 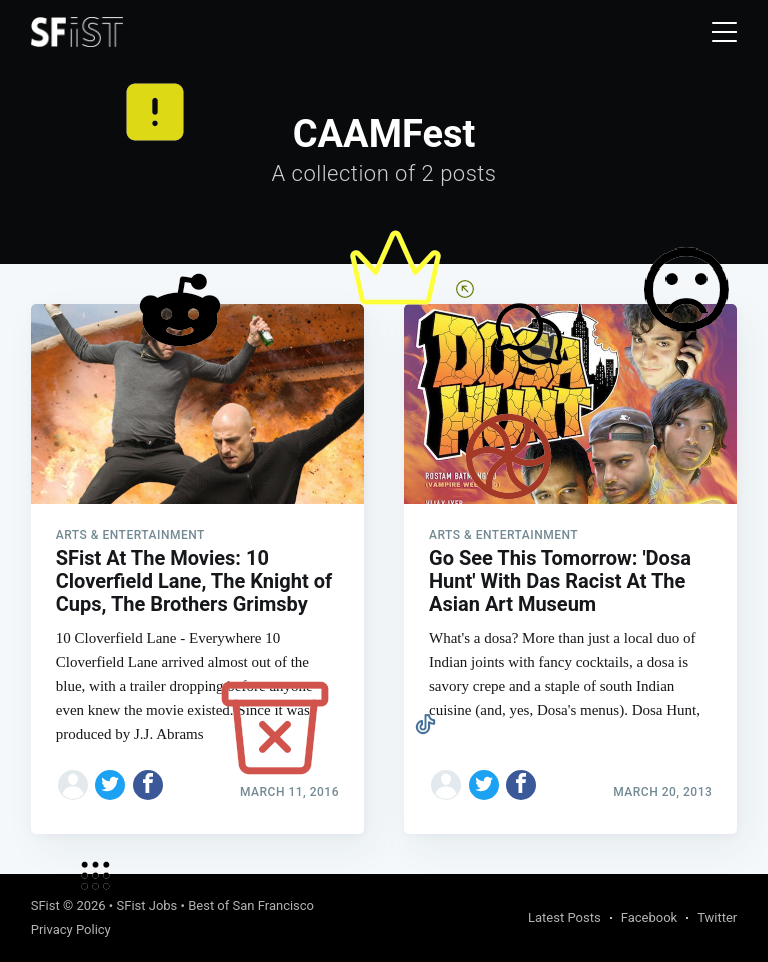 I want to click on indicates a warning or alert status, so click(x=155, y=112).